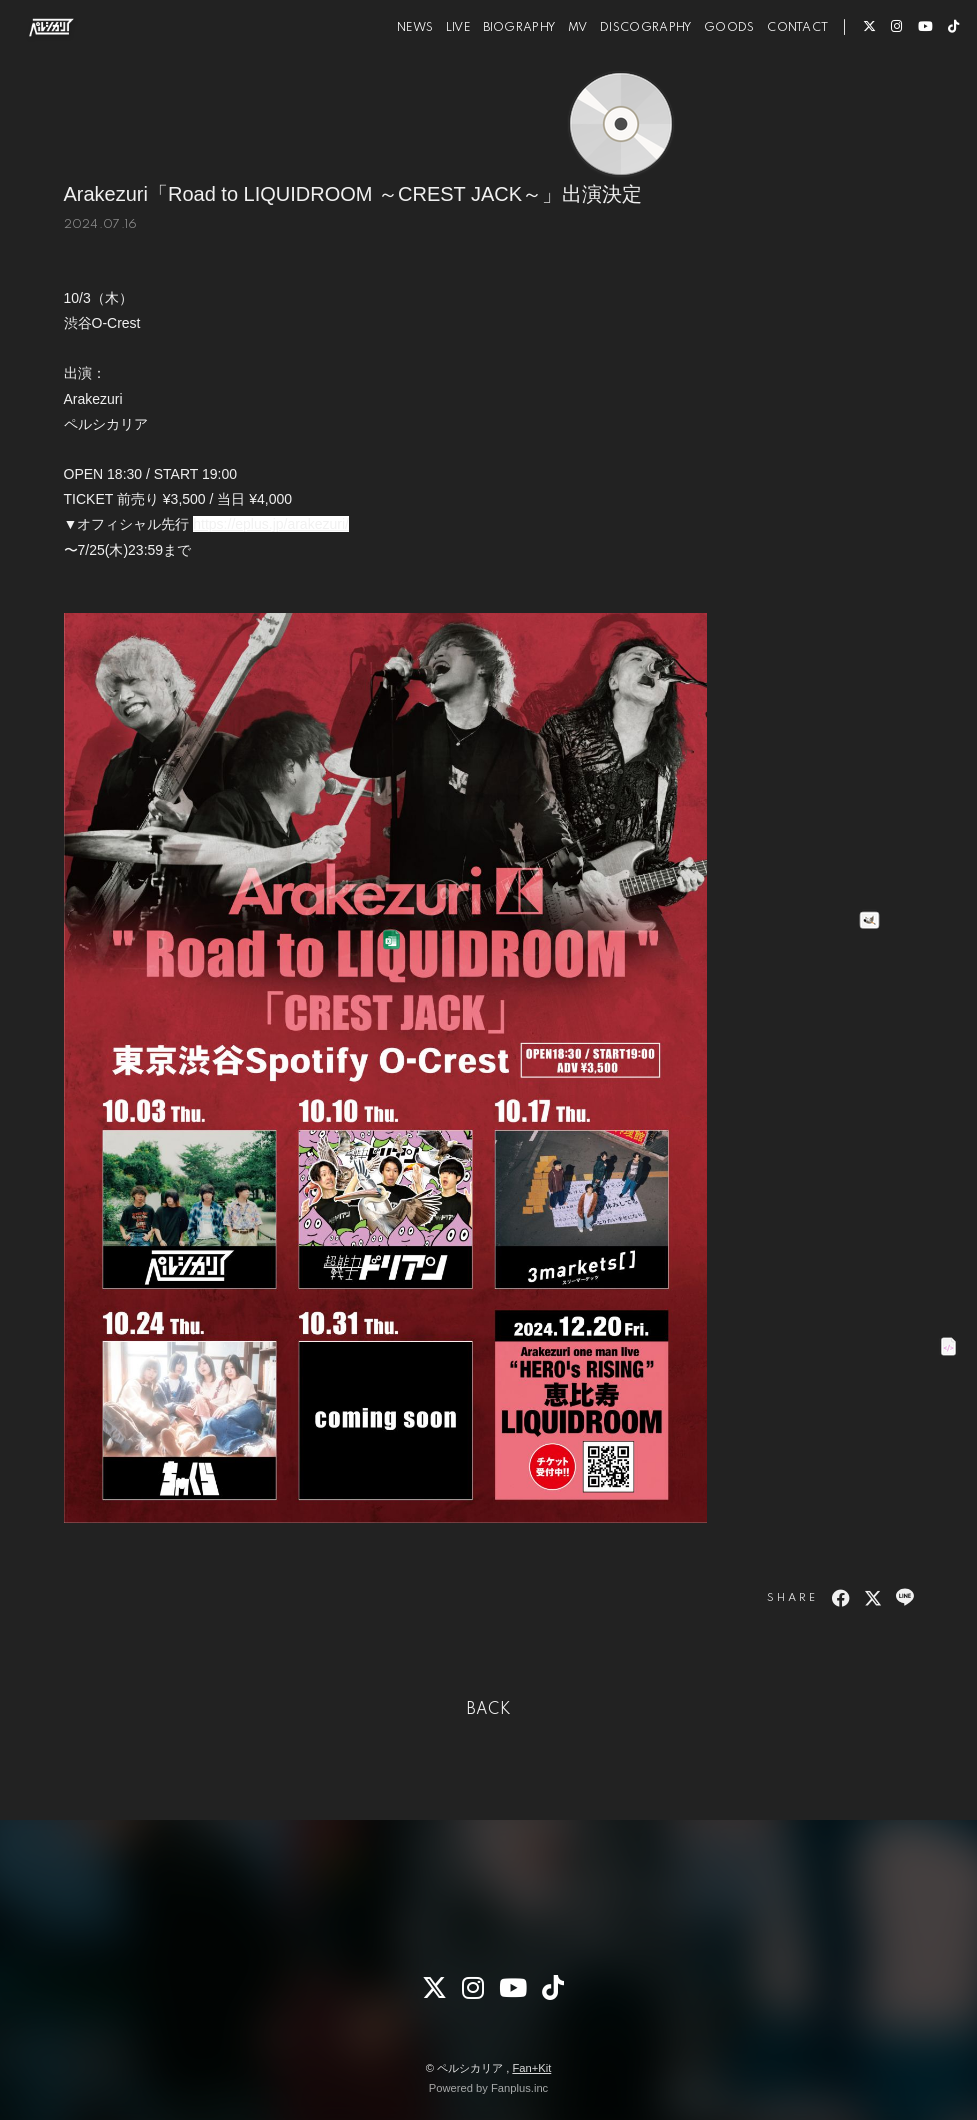  Describe the element at coordinates (621, 124) in the screenshot. I see `access CD/DVD drive contents` at that location.